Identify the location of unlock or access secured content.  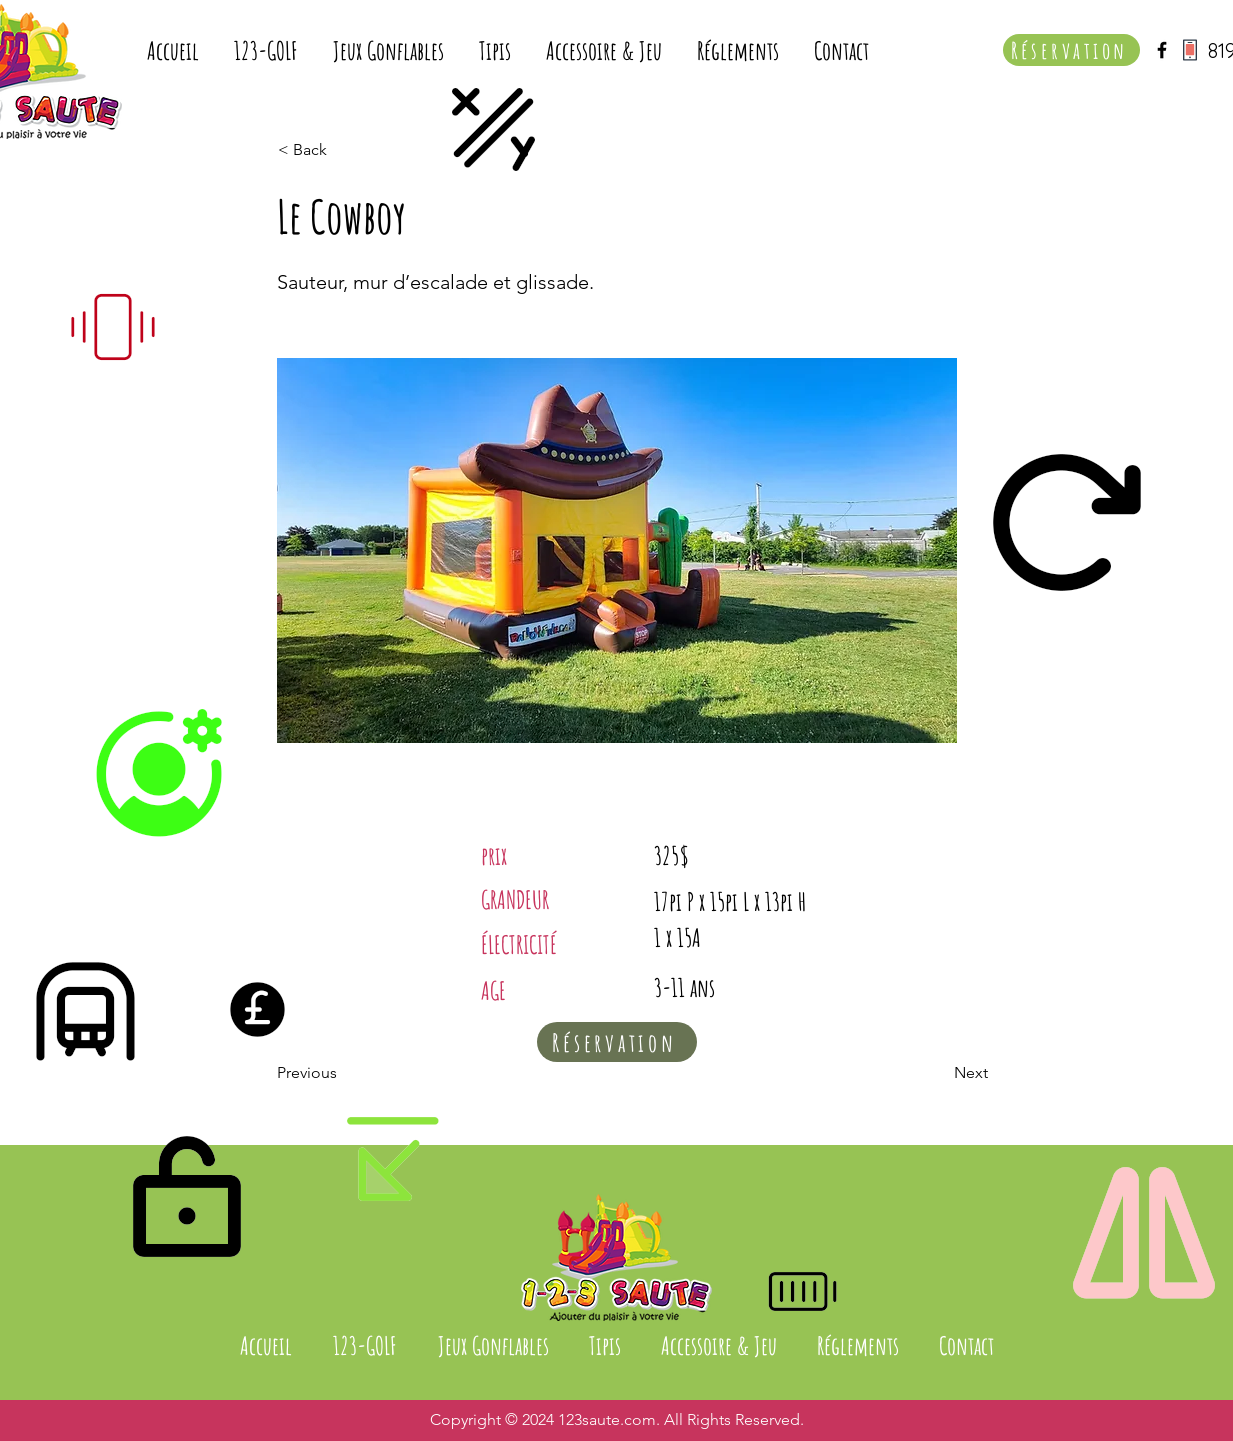
(187, 1203).